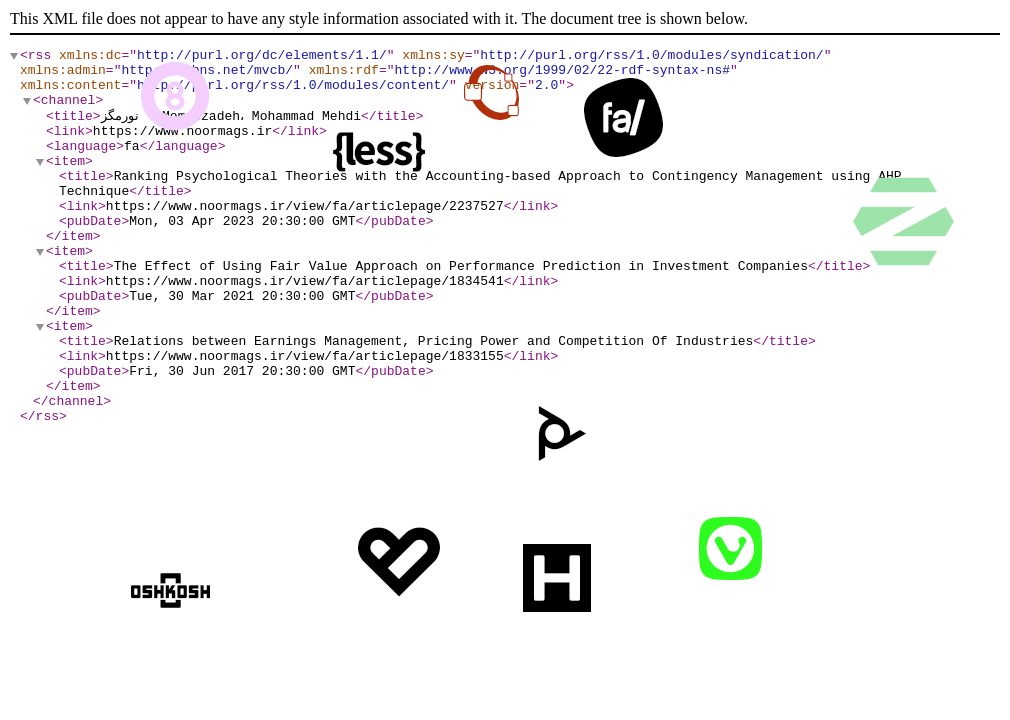 Image resolution: width=1010 pixels, height=720 pixels. What do you see at coordinates (903, 221) in the screenshot?
I see `zorin os logo` at bounding box center [903, 221].